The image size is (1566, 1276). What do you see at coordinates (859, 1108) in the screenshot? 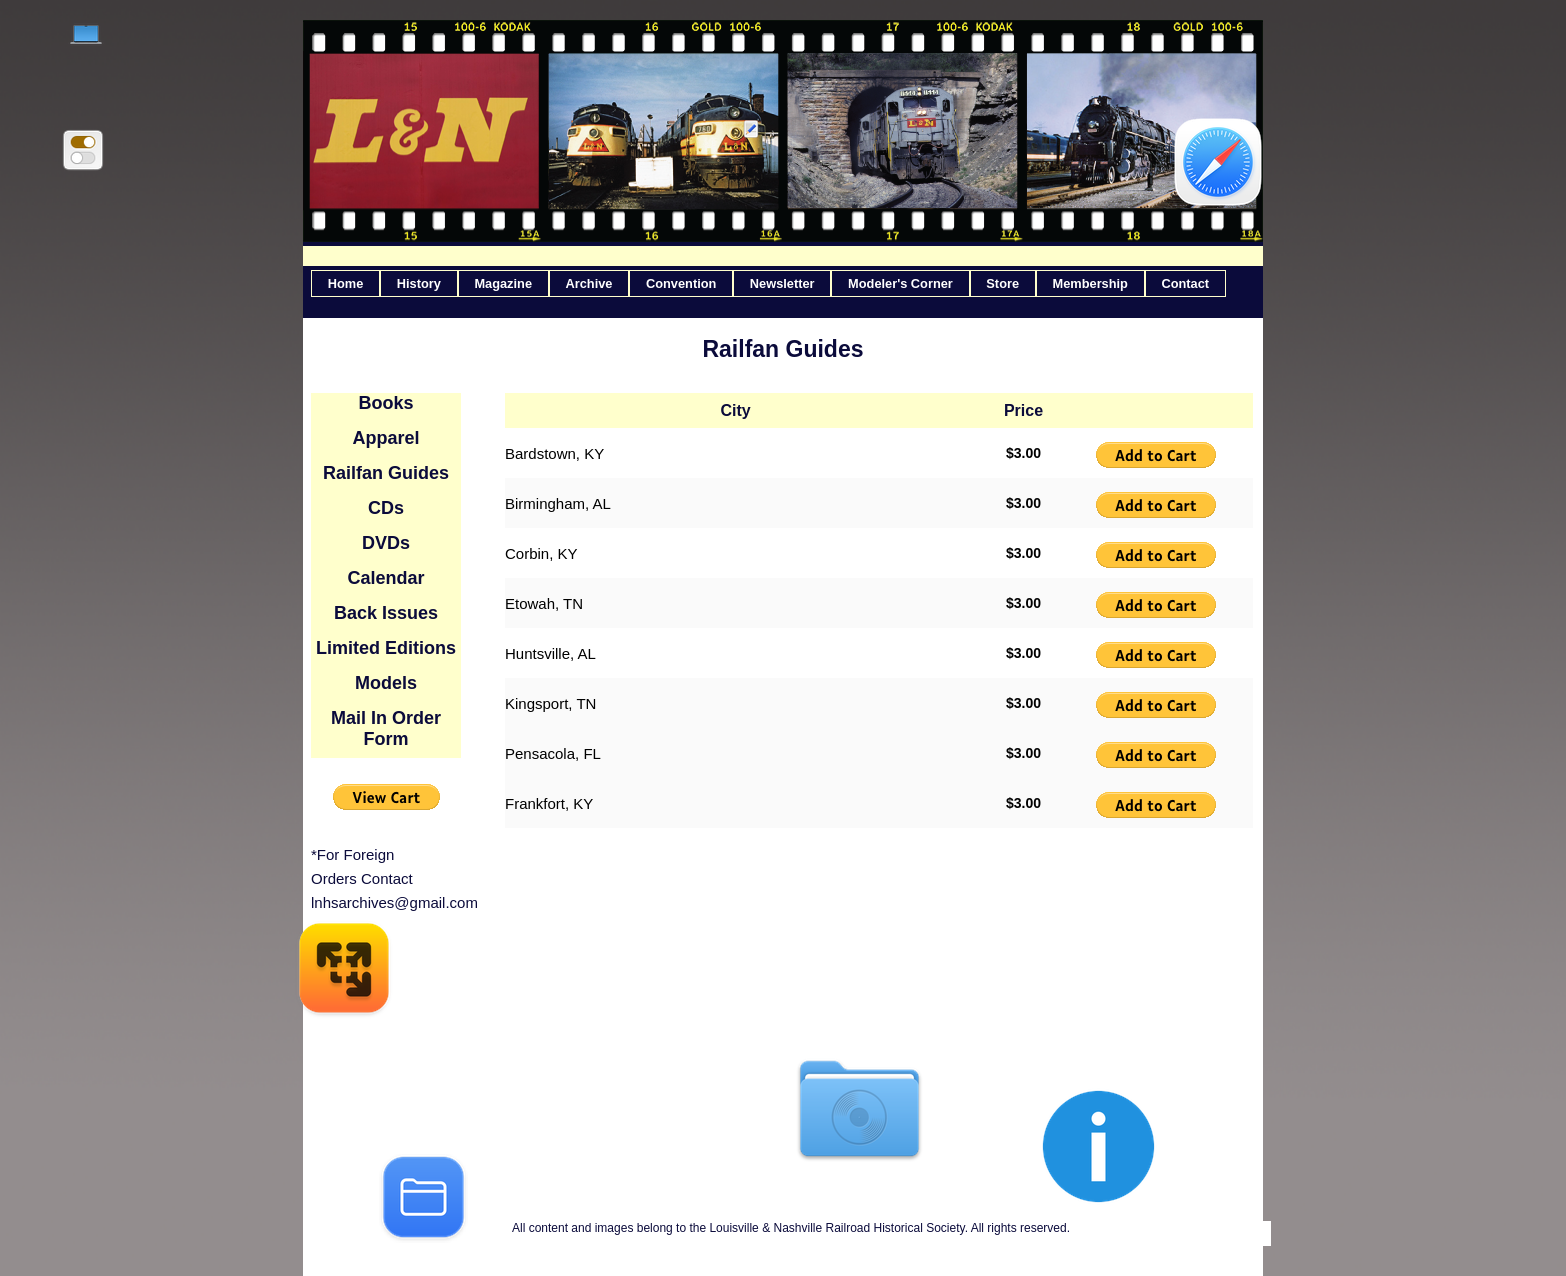
I see `open your recordings folder` at bounding box center [859, 1108].